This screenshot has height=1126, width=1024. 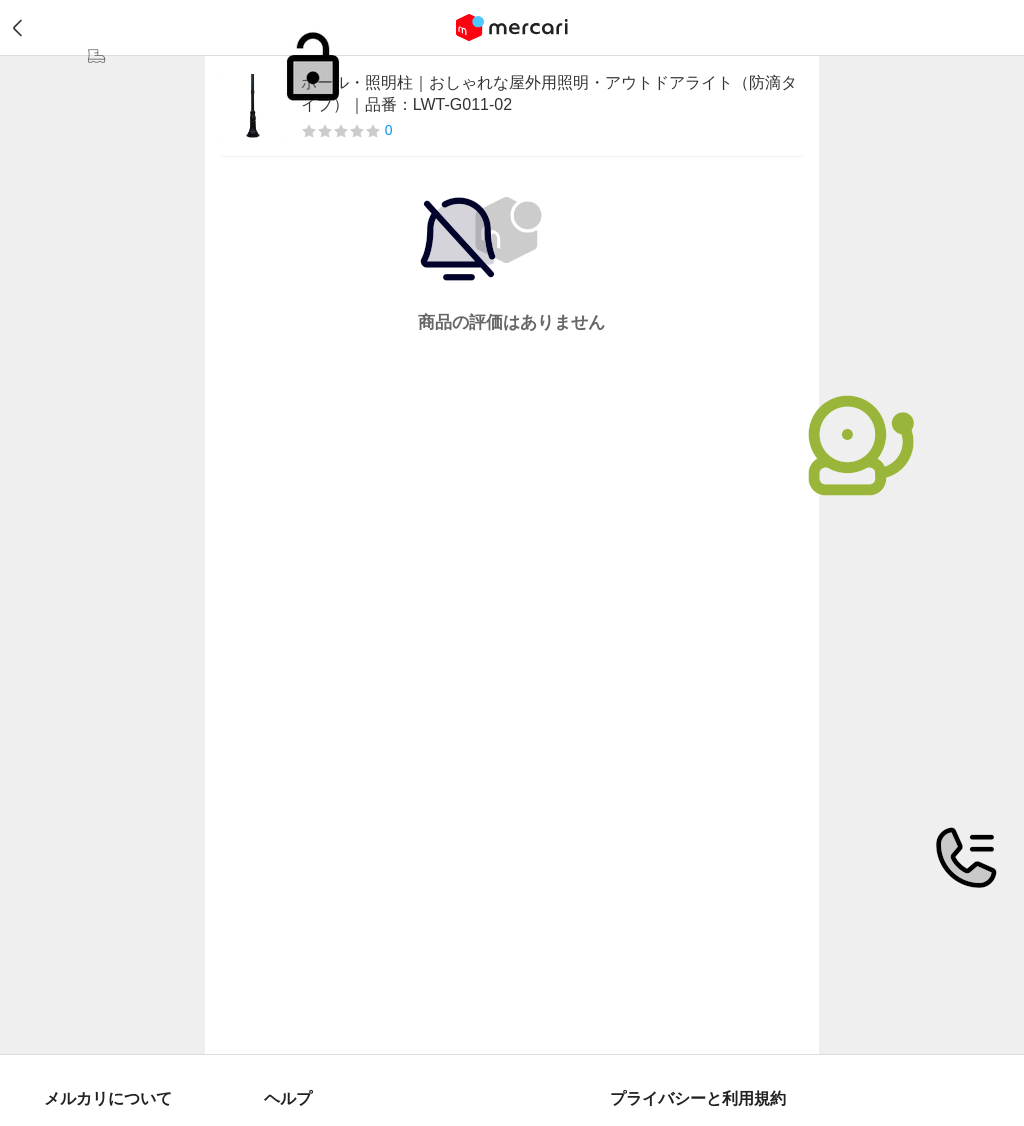 I want to click on view footwear or shoe category, so click(x=96, y=56).